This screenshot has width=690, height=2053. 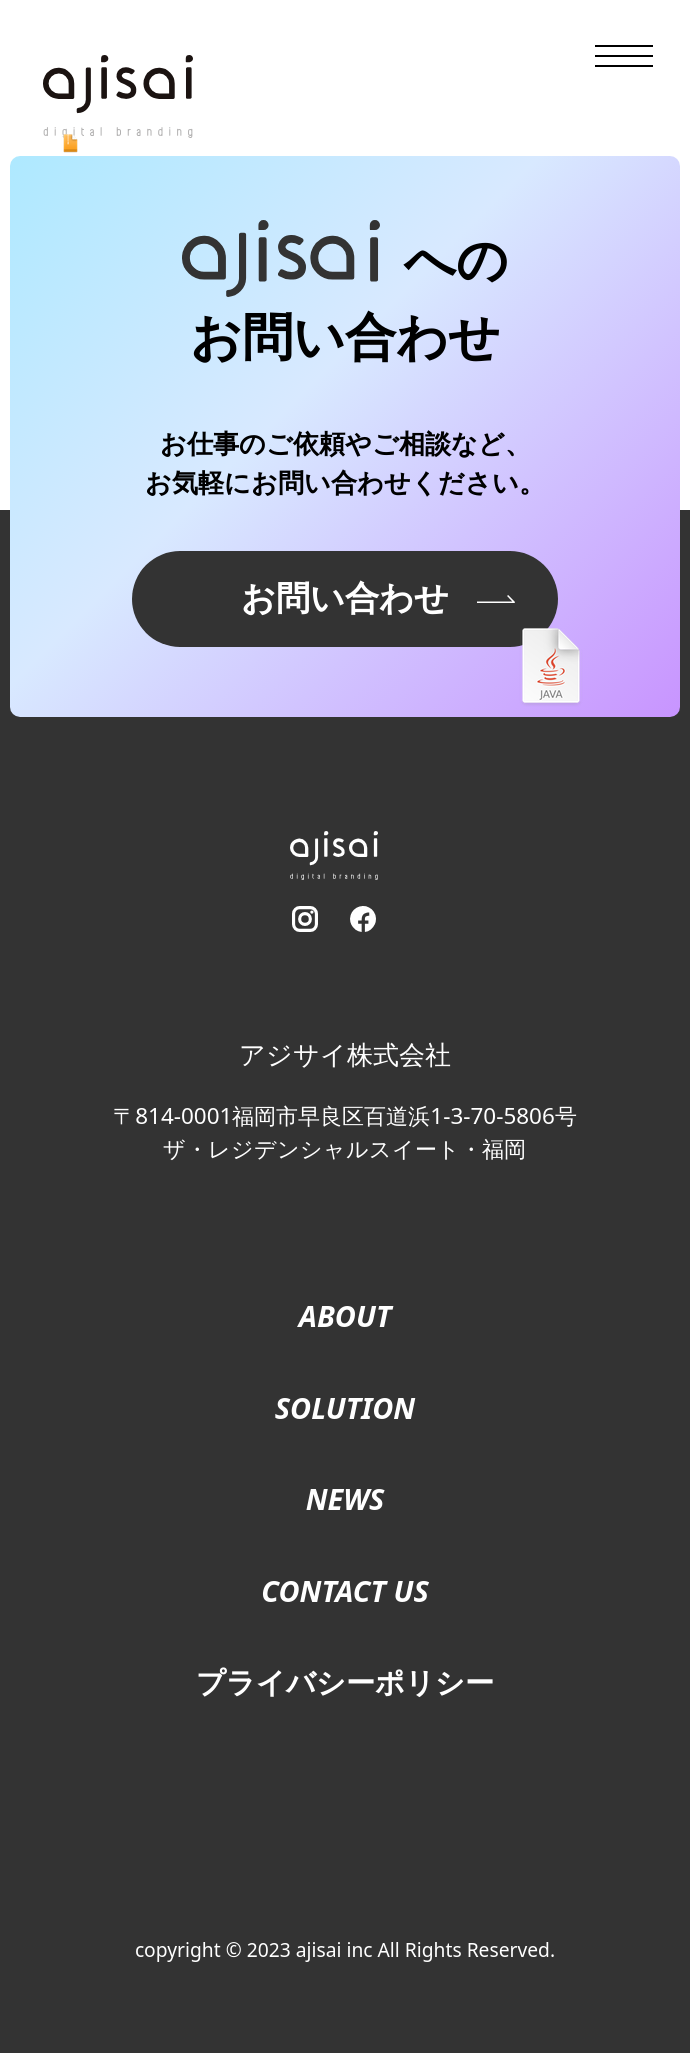 I want to click on a compressed package or archive file, so click(x=70, y=143).